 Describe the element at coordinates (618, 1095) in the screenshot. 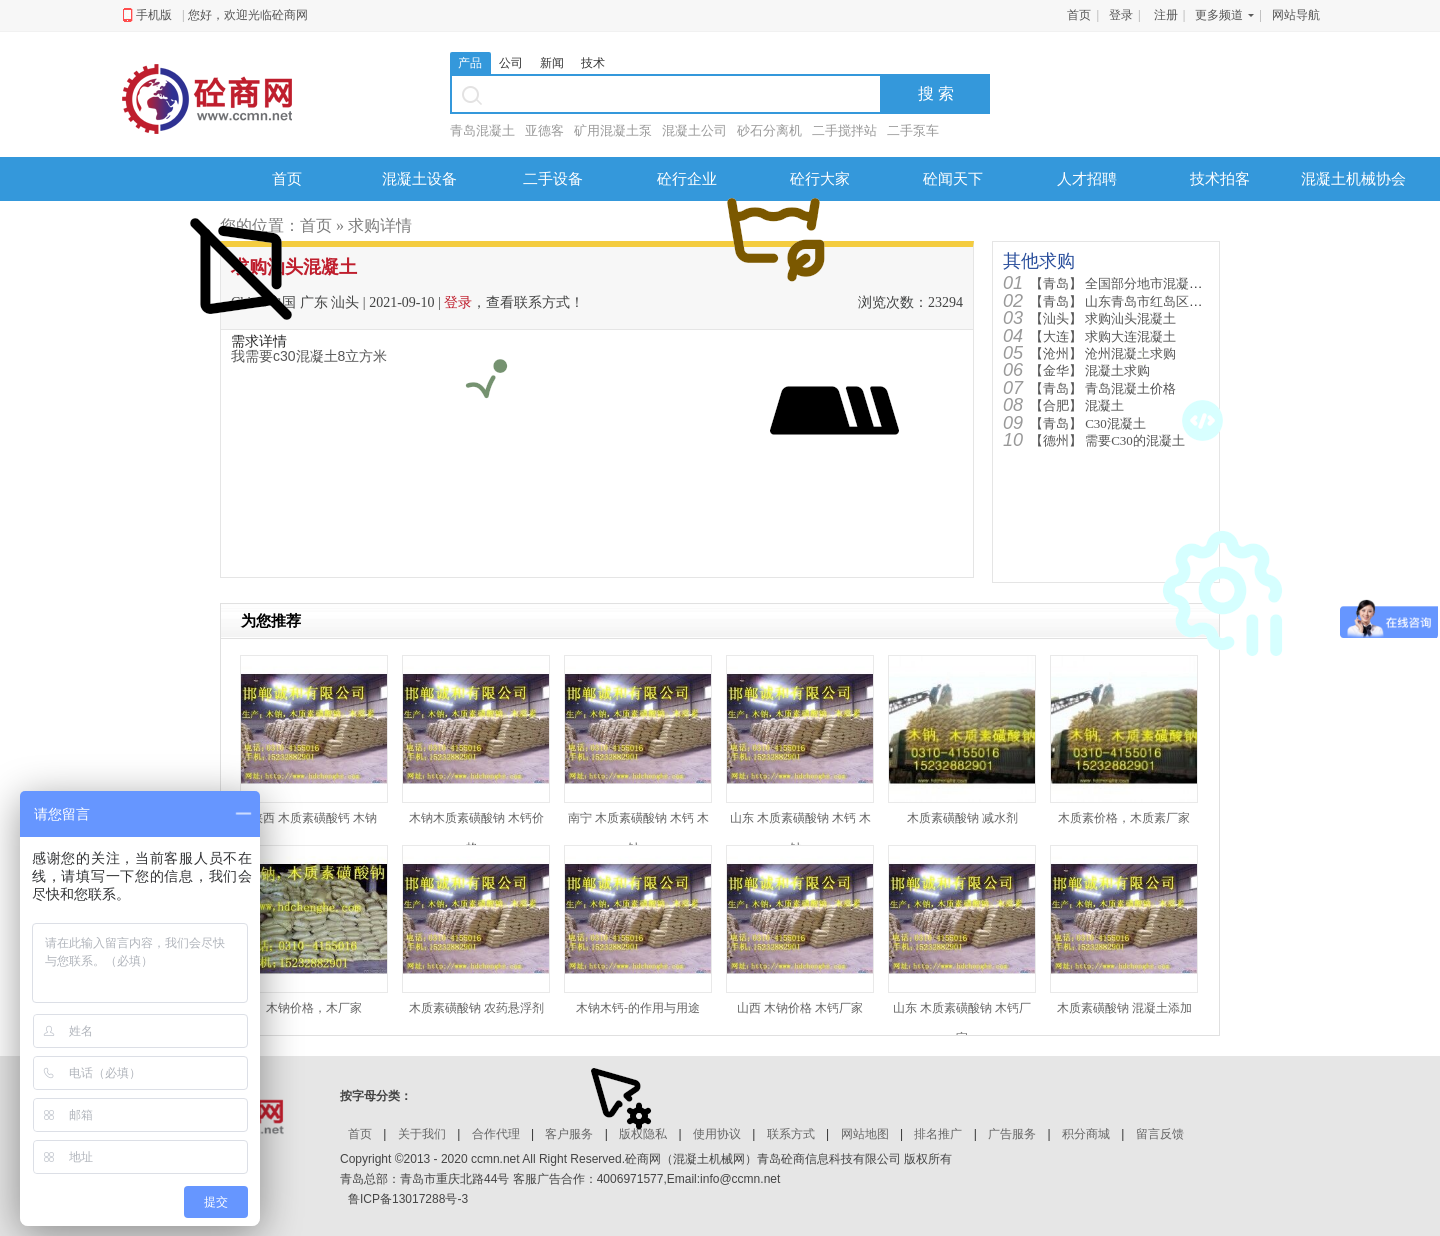

I see `adjust cursor or pointer settings` at that location.